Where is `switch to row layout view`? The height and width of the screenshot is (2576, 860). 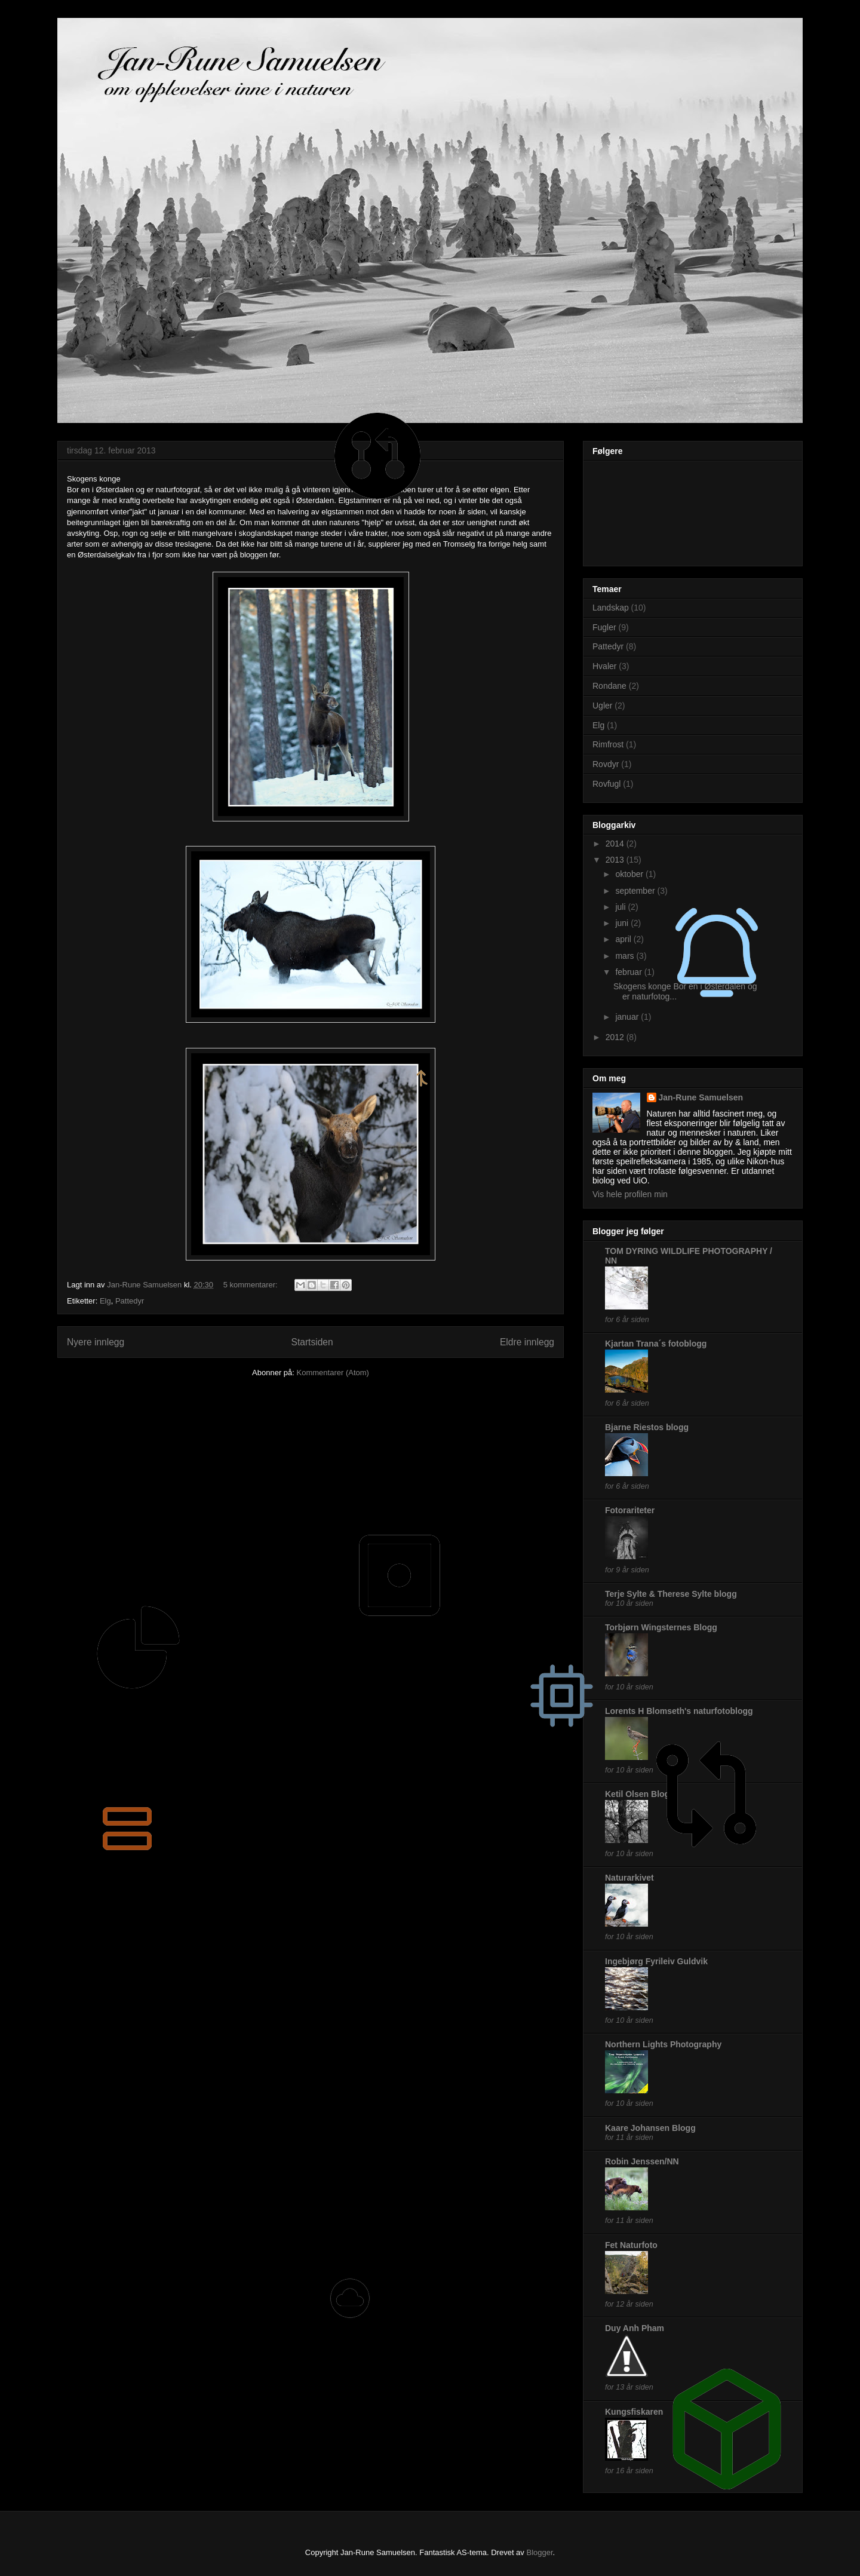
switch to row layout view is located at coordinates (127, 1829).